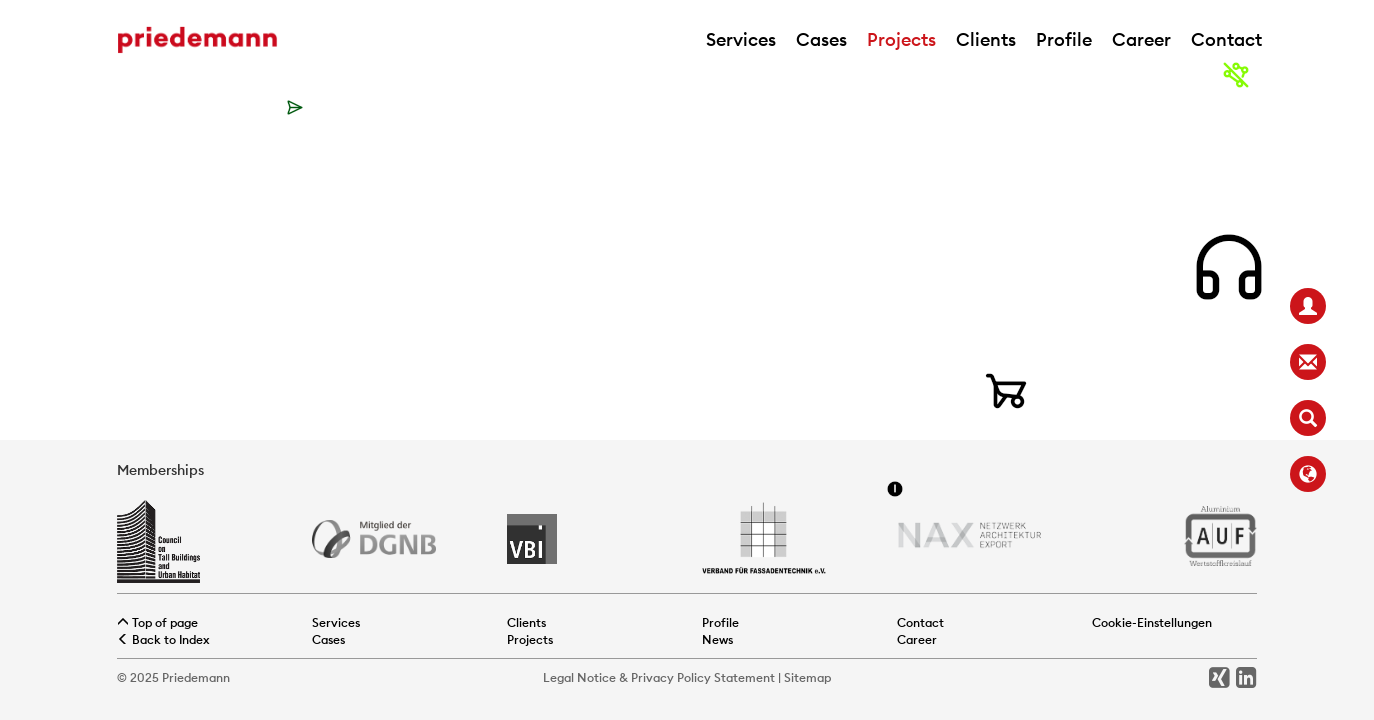 This screenshot has height=720, width=1374. What do you see at coordinates (1236, 75) in the screenshot?
I see `disable polygon drawing tool` at bounding box center [1236, 75].